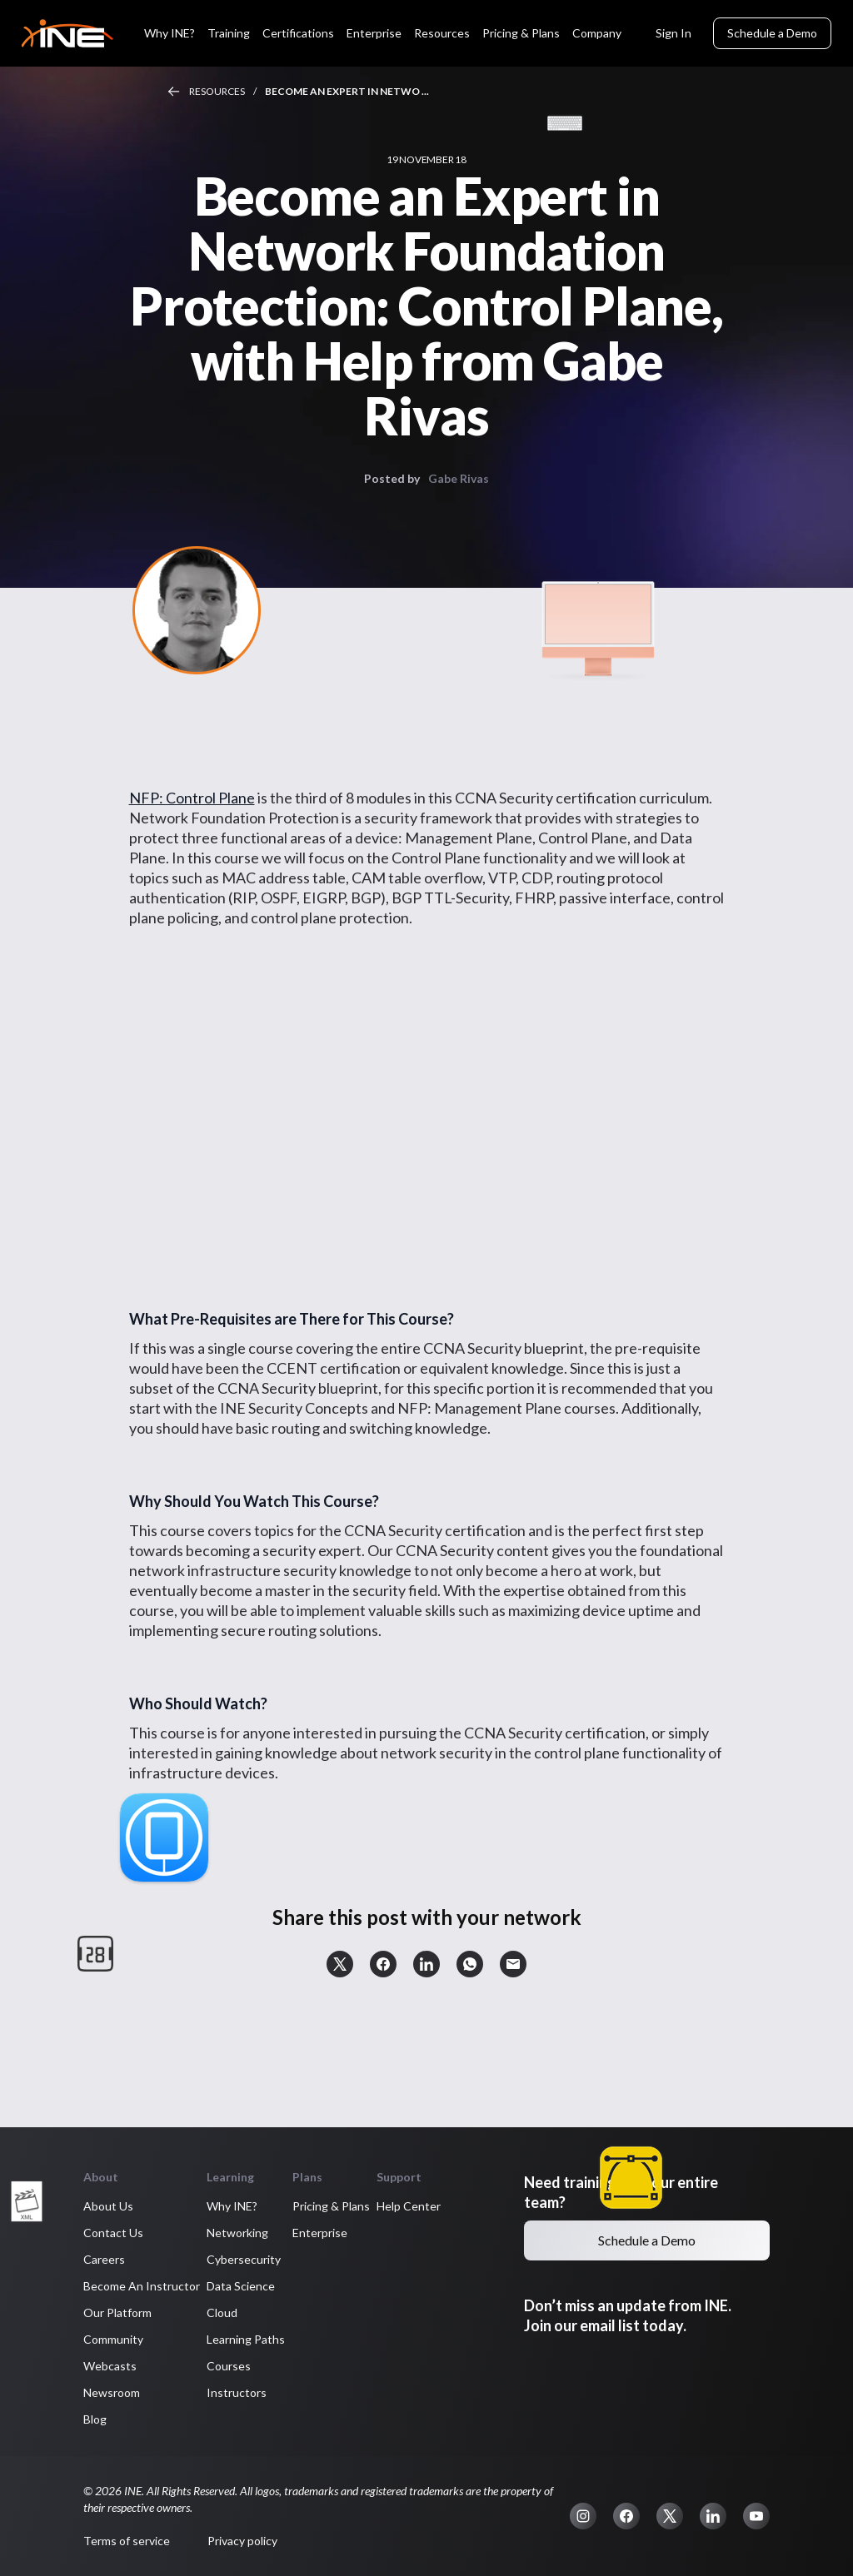 This screenshot has height=2576, width=853. Describe the element at coordinates (95, 1953) in the screenshot. I see `open the calendar app` at that location.